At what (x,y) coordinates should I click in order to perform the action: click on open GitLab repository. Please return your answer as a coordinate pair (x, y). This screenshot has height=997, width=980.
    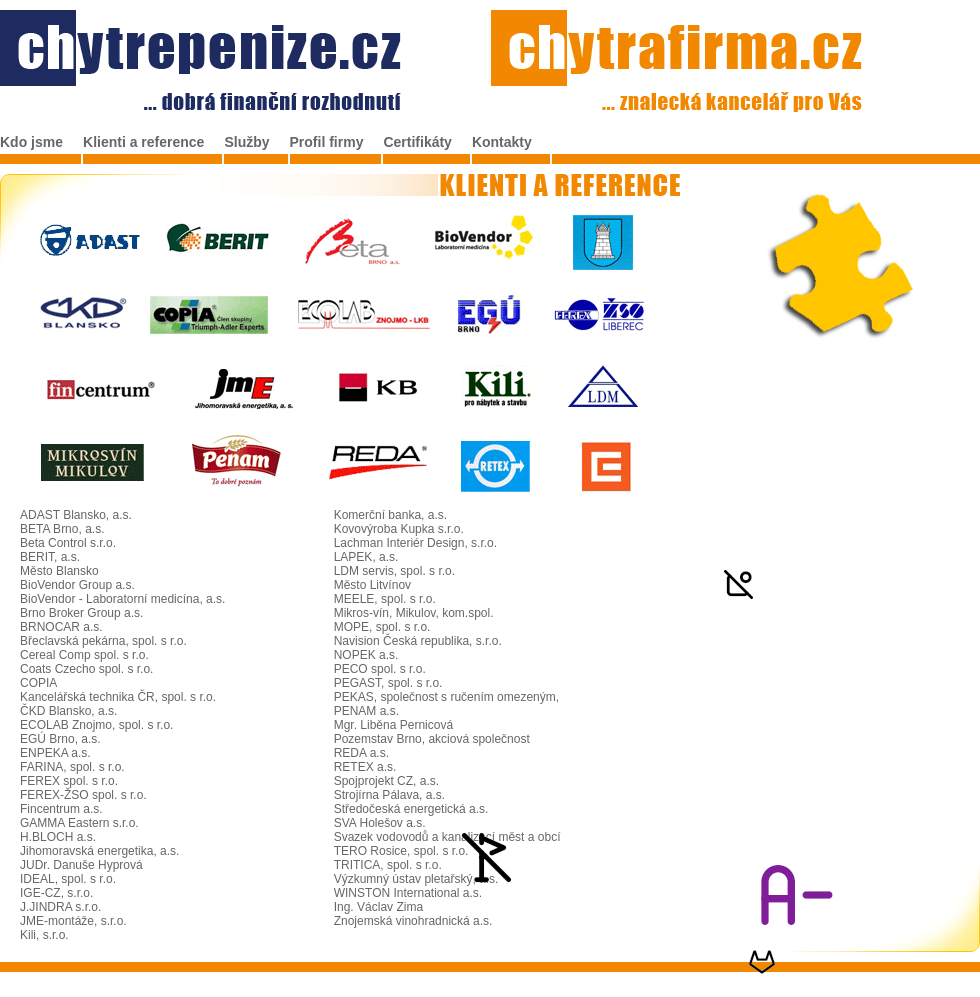
    Looking at the image, I should click on (762, 962).